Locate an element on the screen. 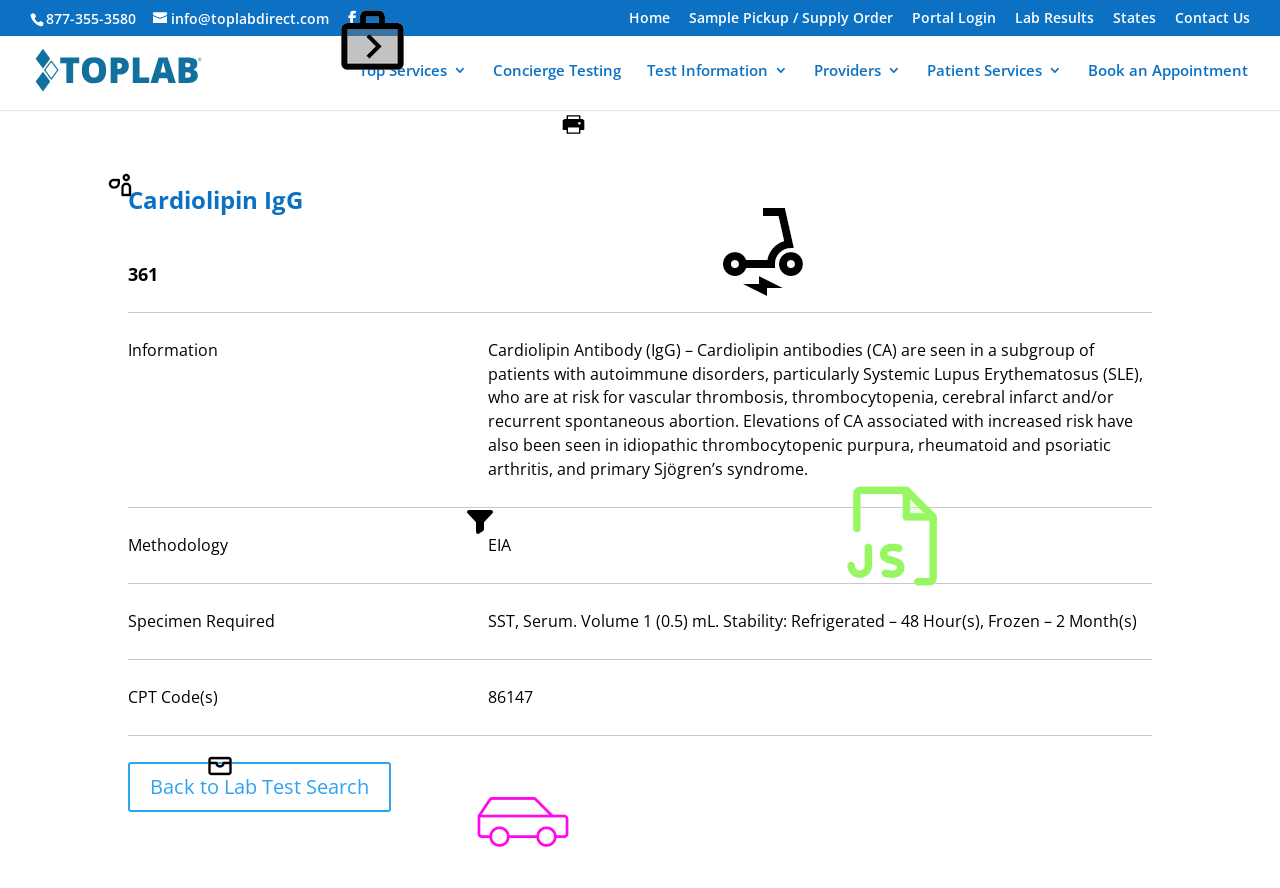 This screenshot has width=1280, height=888. schedule task for next week is located at coordinates (372, 38).